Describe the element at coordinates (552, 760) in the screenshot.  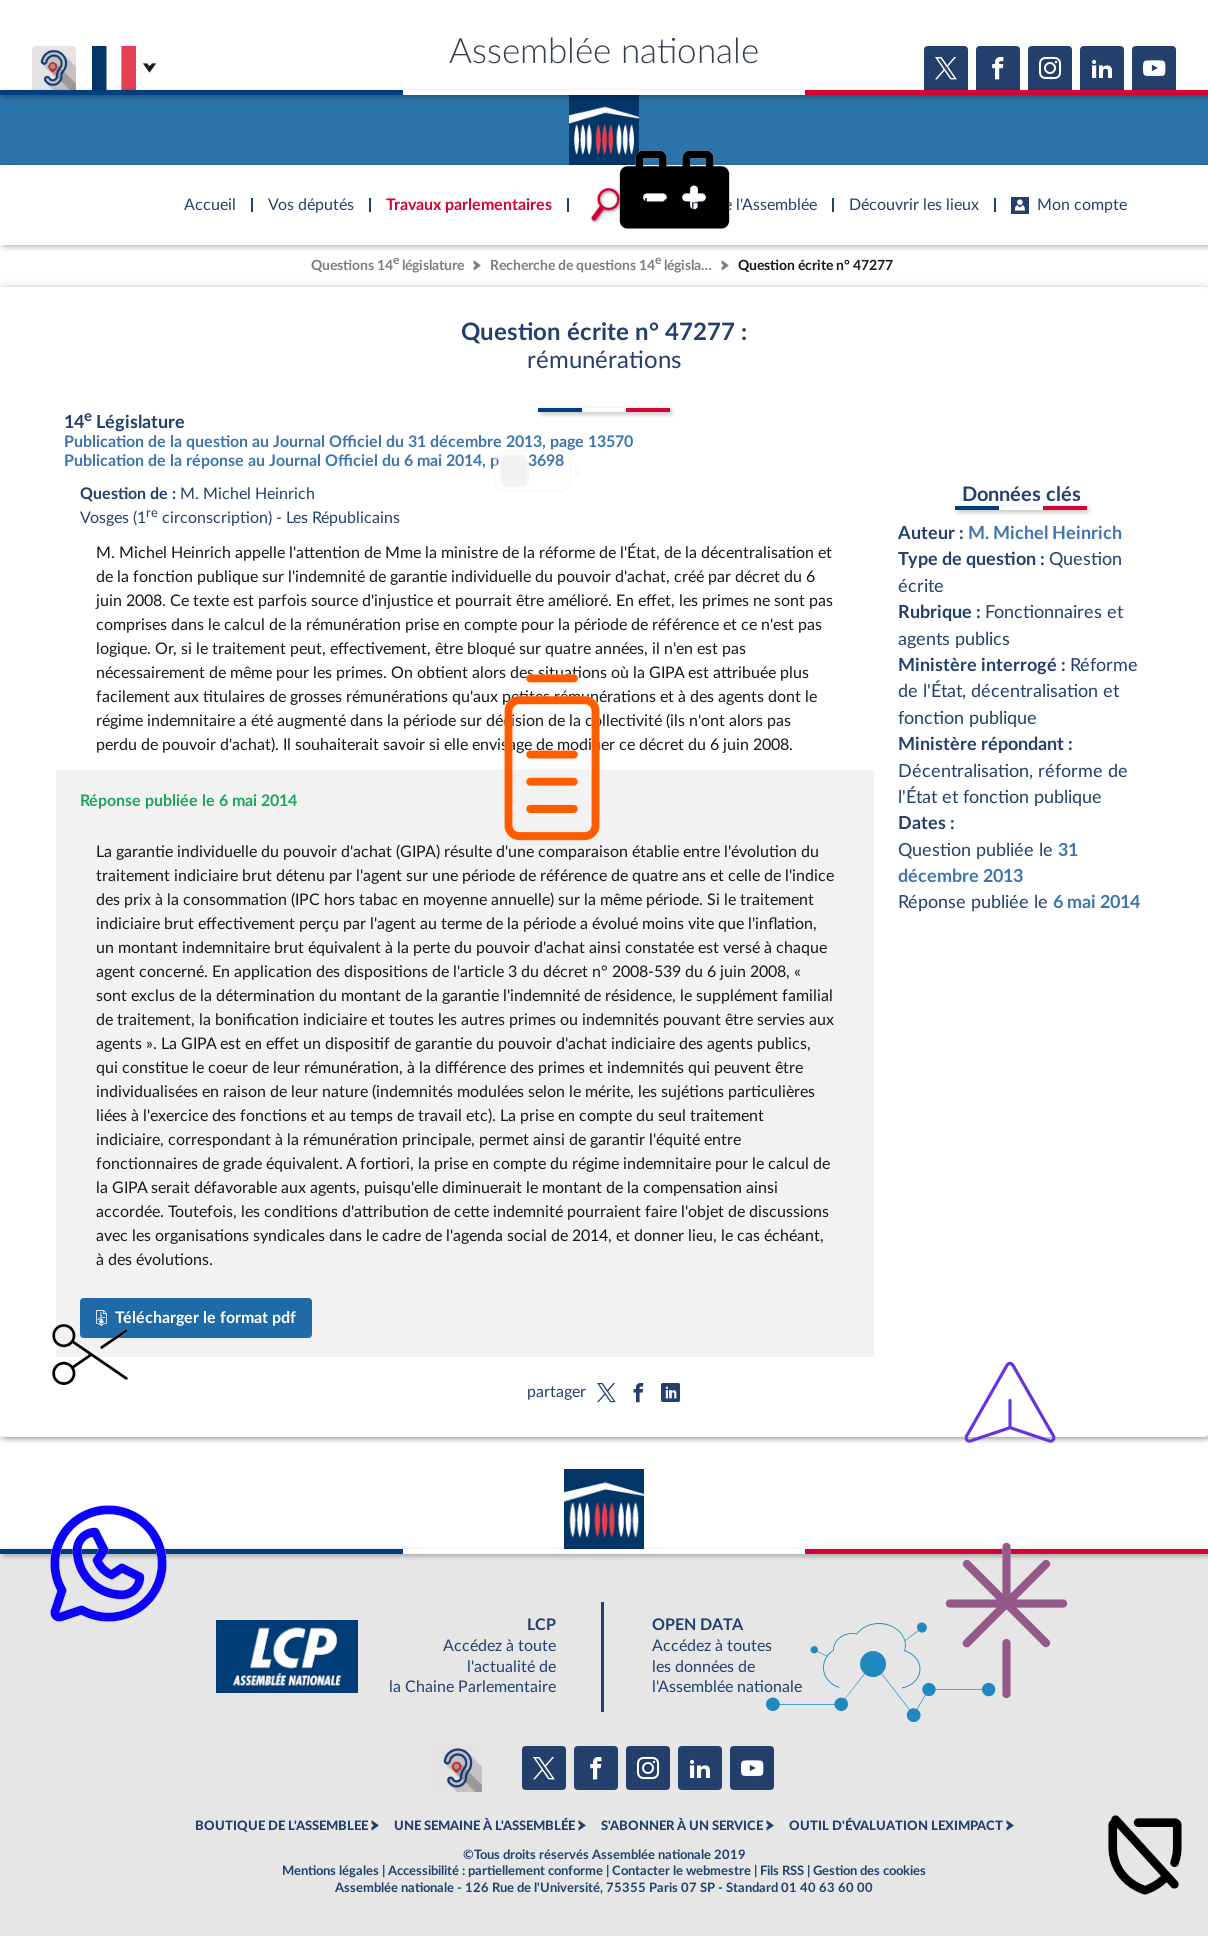
I see `indicates high battery level` at that location.